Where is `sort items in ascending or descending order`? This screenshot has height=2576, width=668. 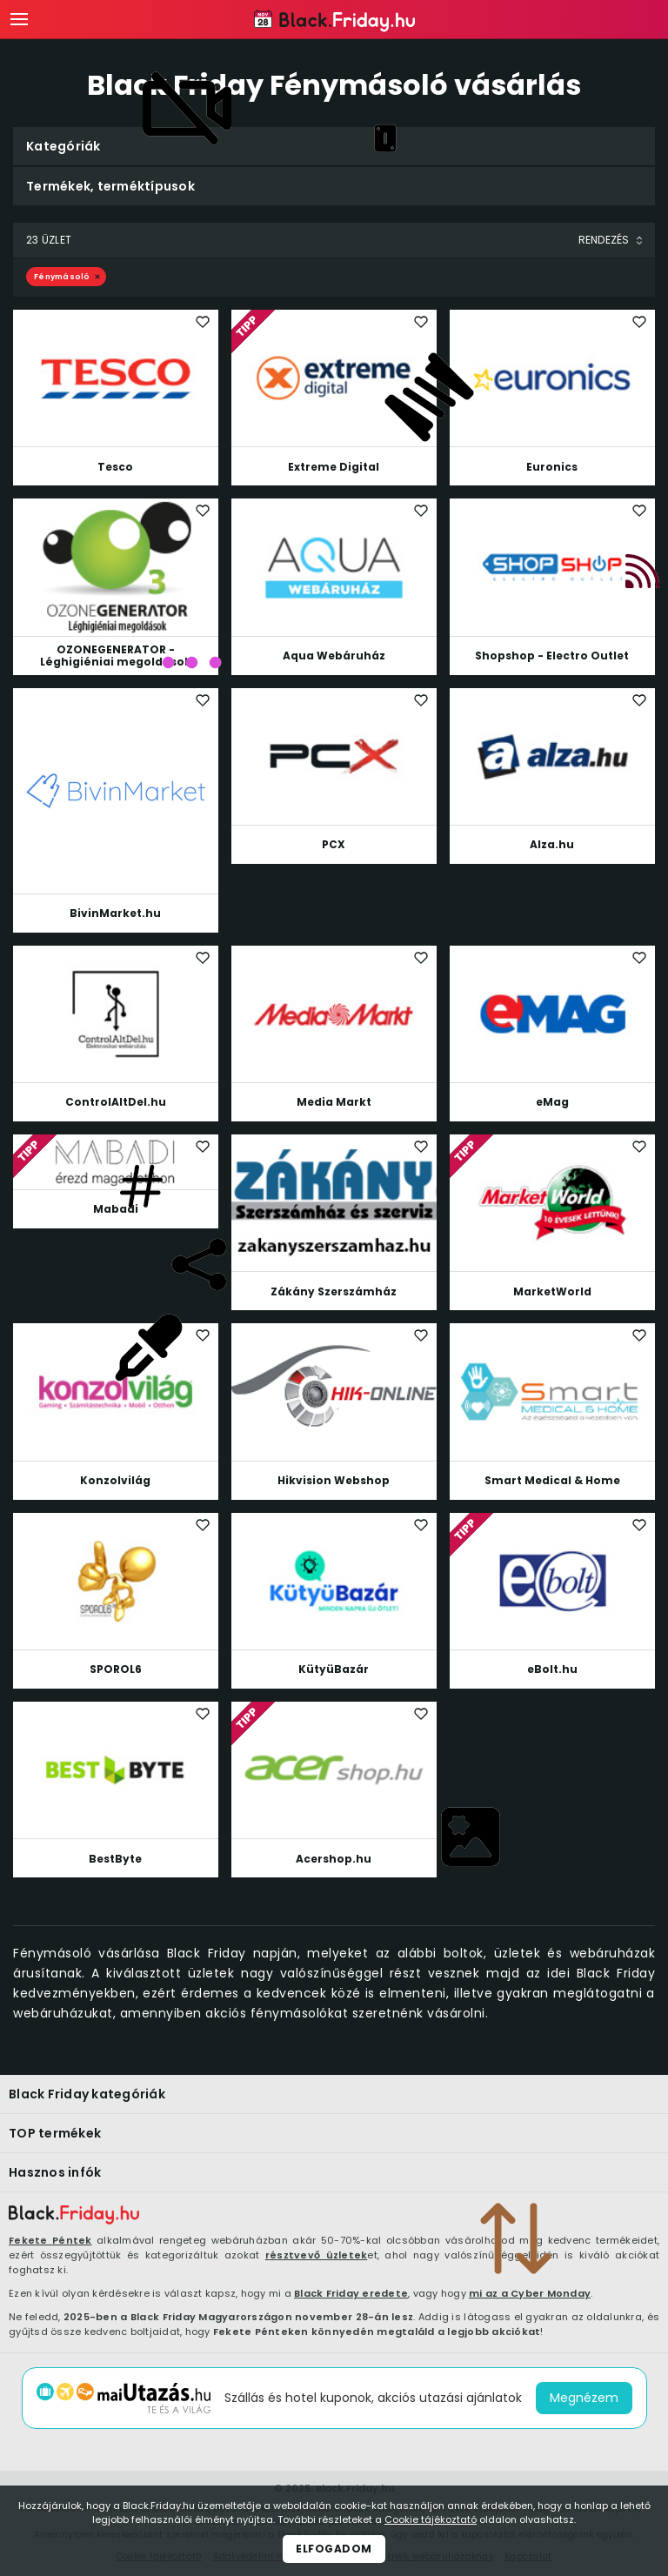
sort items in ascending or descending order is located at coordinates (516, 2238).